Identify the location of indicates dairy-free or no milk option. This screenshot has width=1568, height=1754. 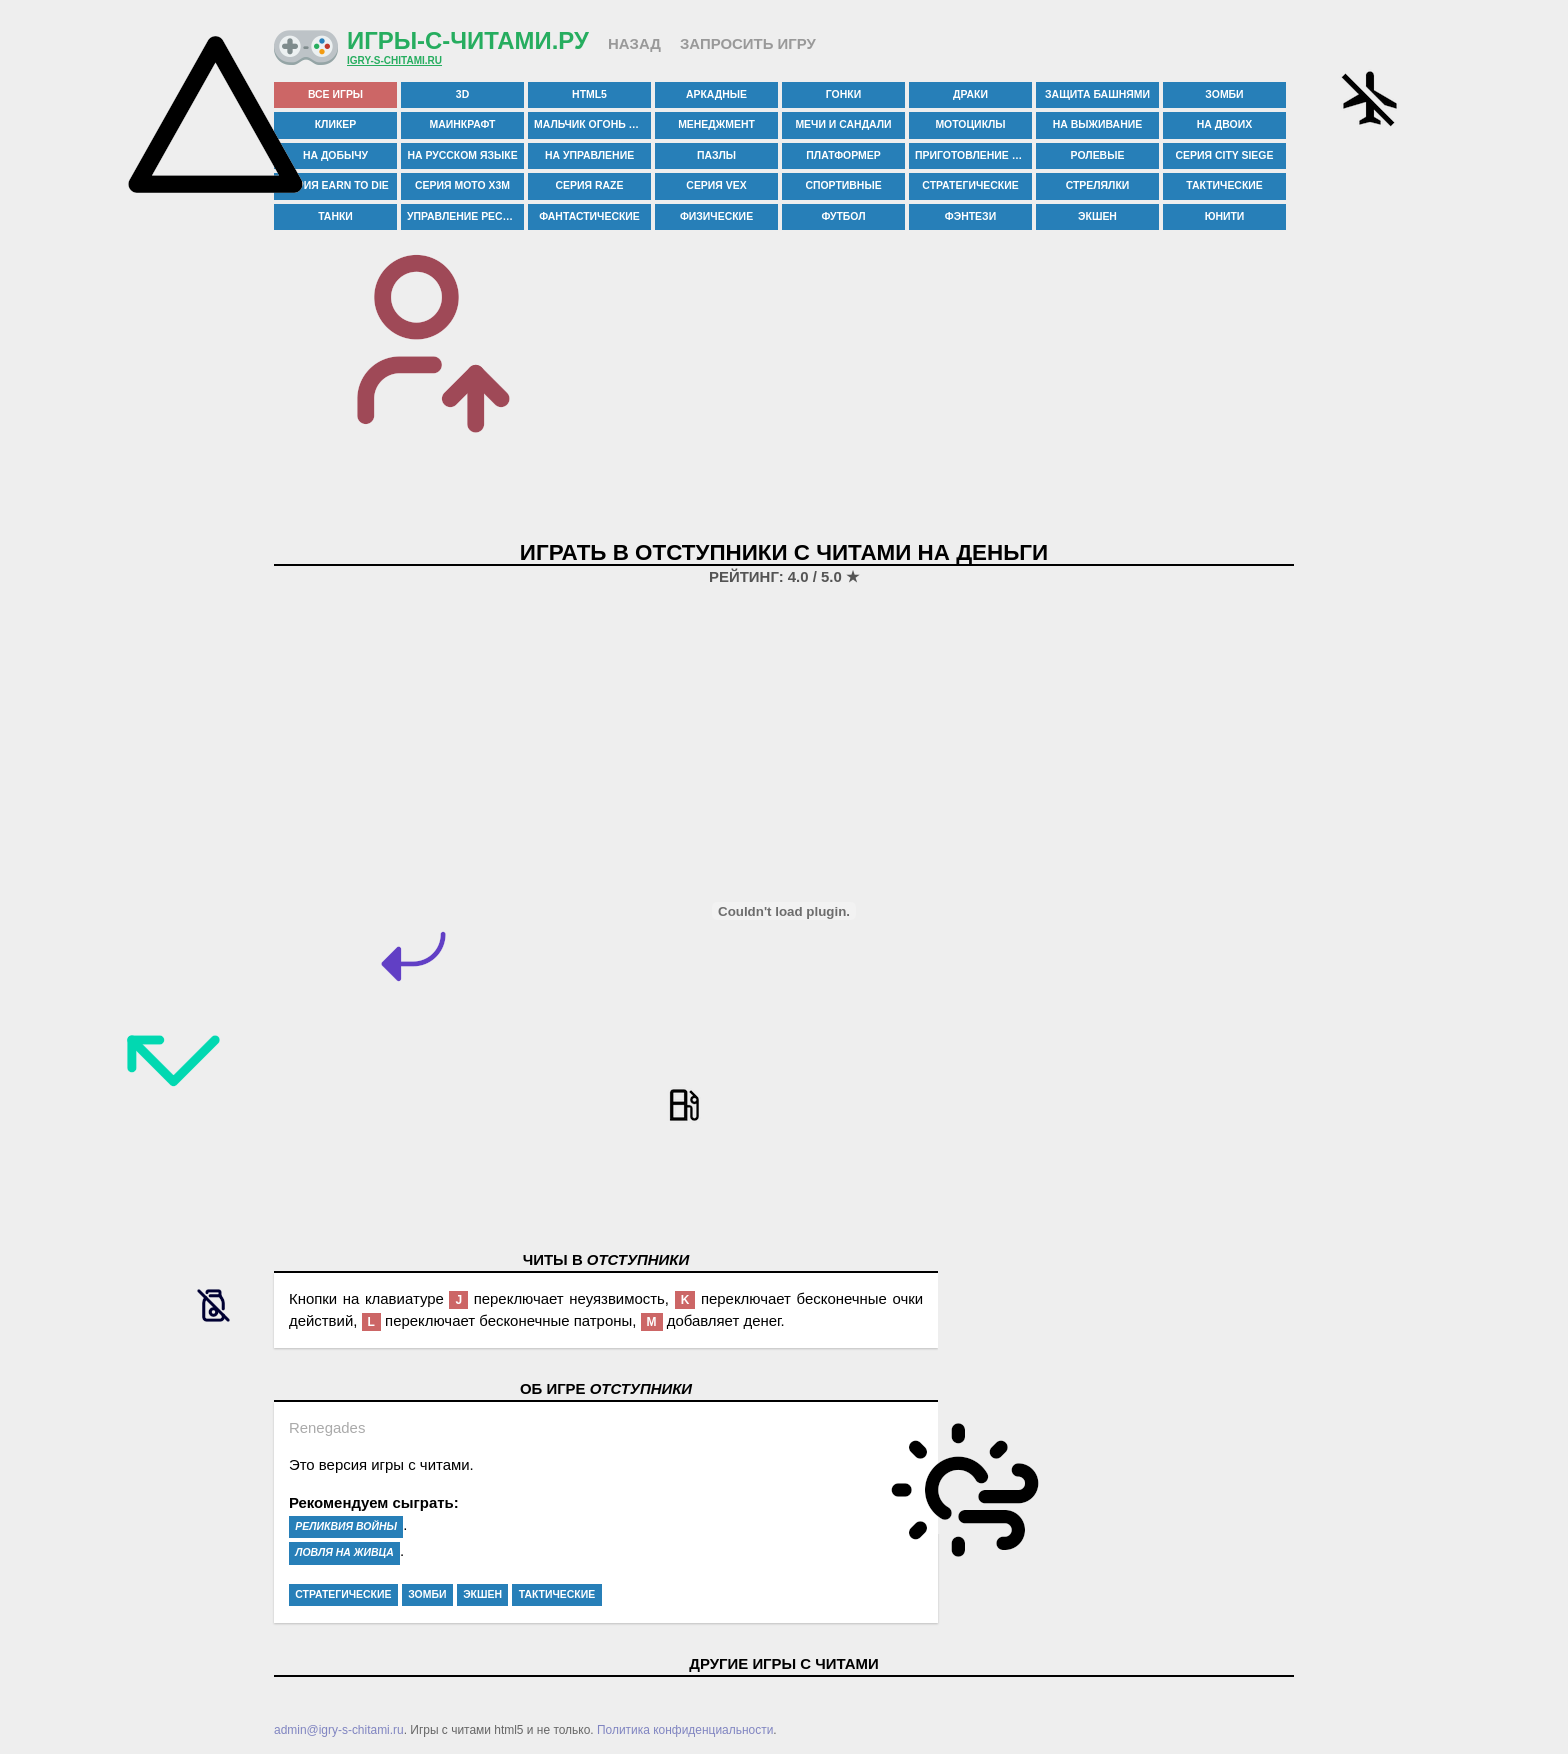
(213, 1305).